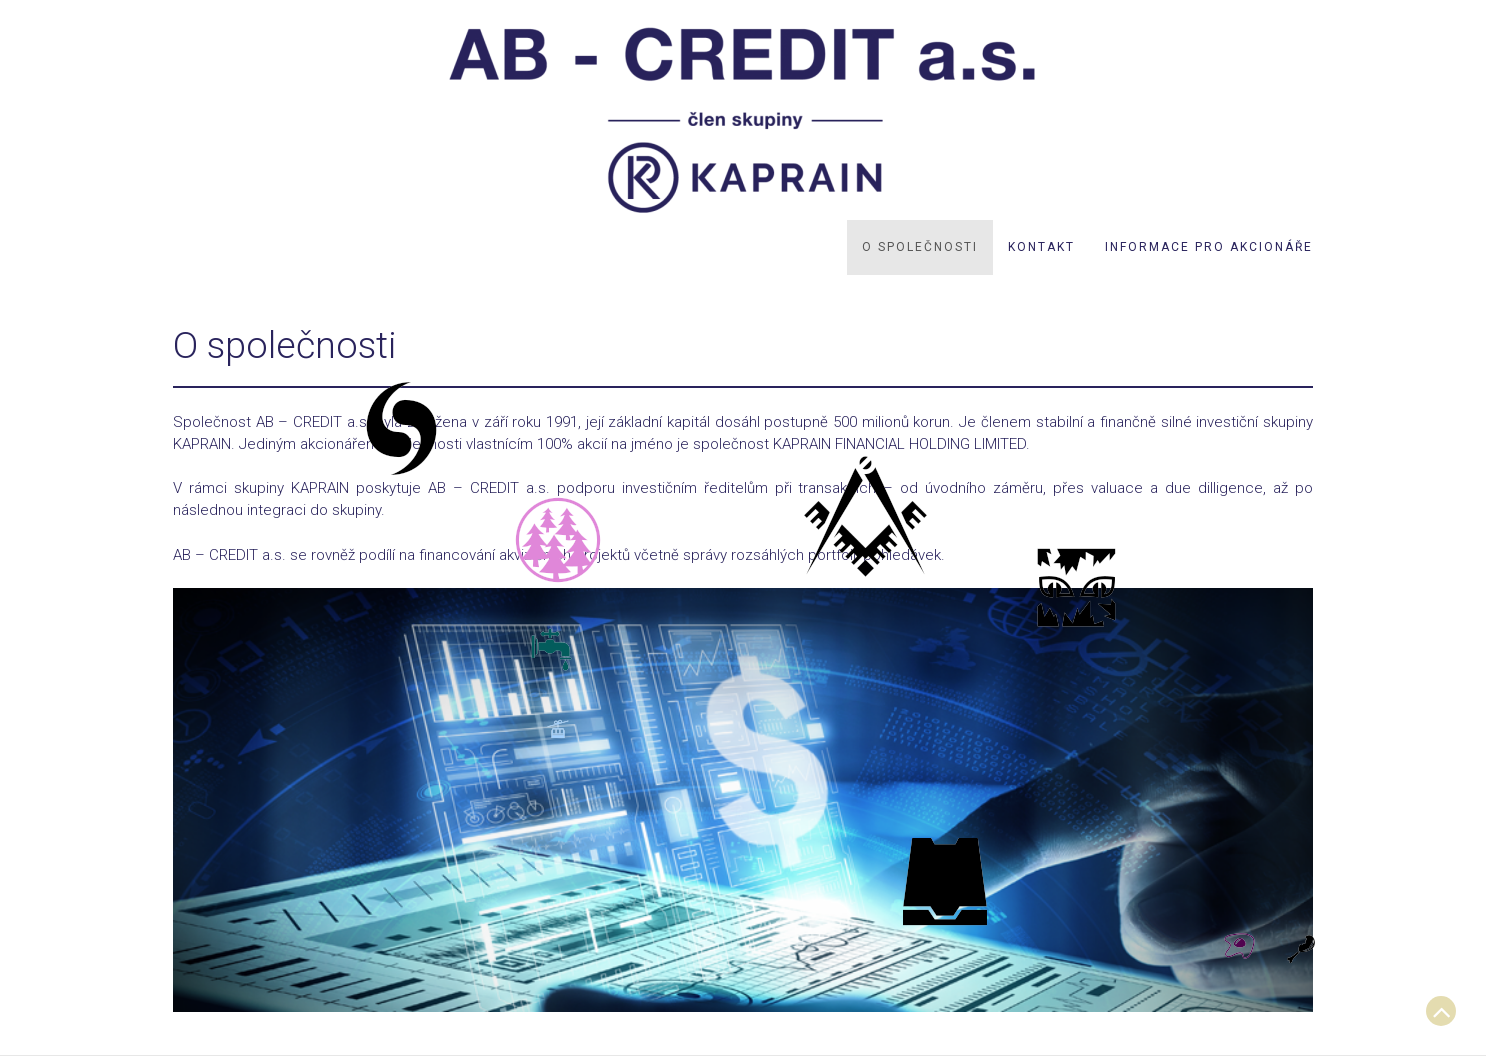  I want to click on water utility or plumbing settings, so click(551, 649).